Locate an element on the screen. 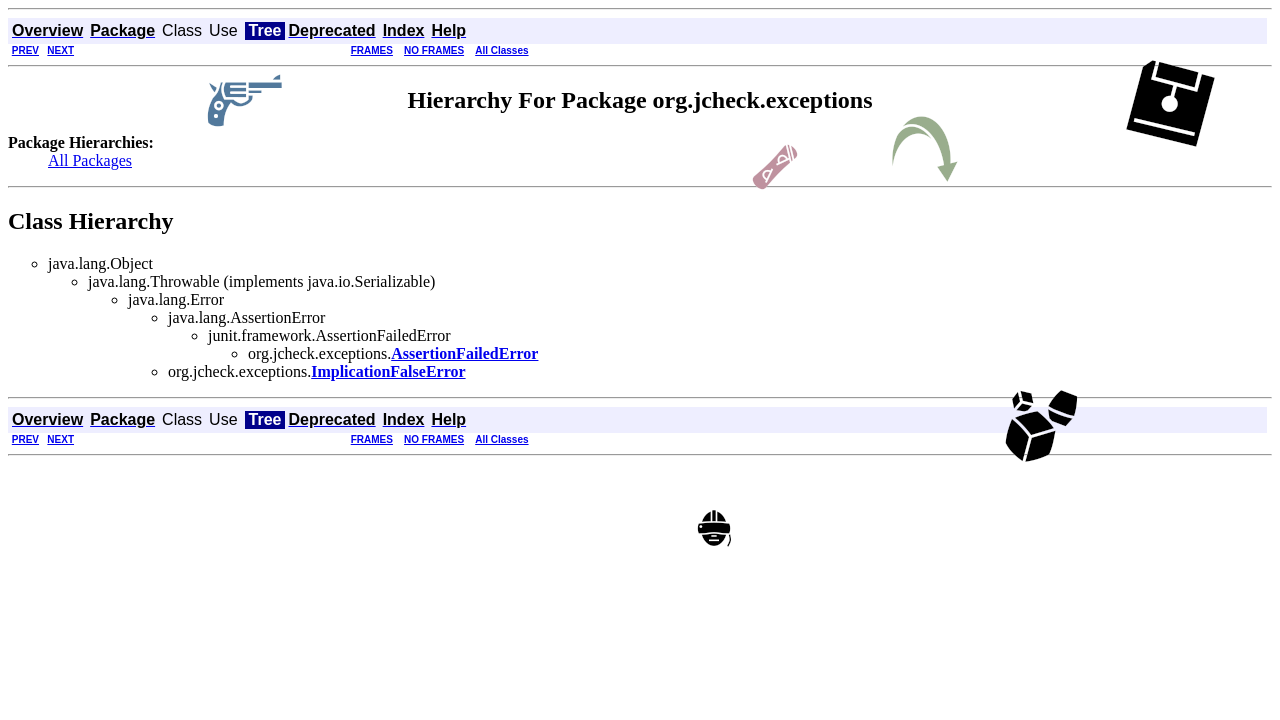 The height and width of the screenshot is (720, 1280). access weapons inventory in a game is located at coordinates (245, 95).